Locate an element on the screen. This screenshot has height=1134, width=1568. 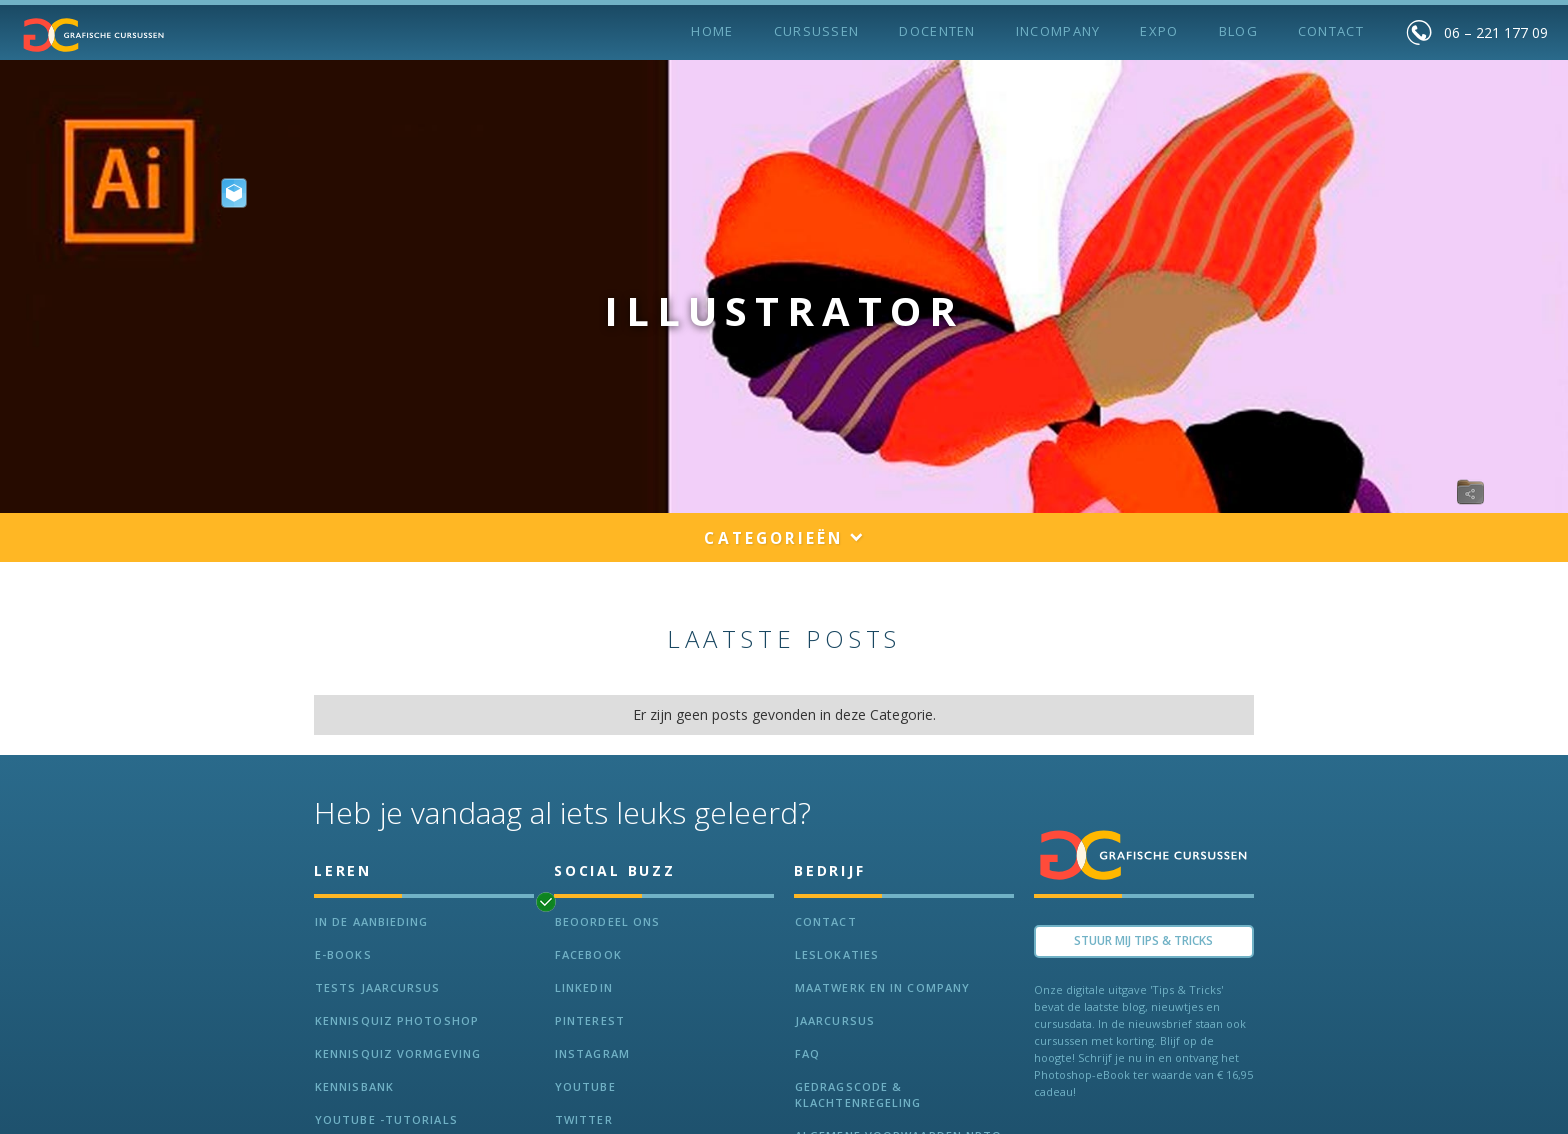
indicates file has been successfully synced and shared is located at coordinates (546, 902).